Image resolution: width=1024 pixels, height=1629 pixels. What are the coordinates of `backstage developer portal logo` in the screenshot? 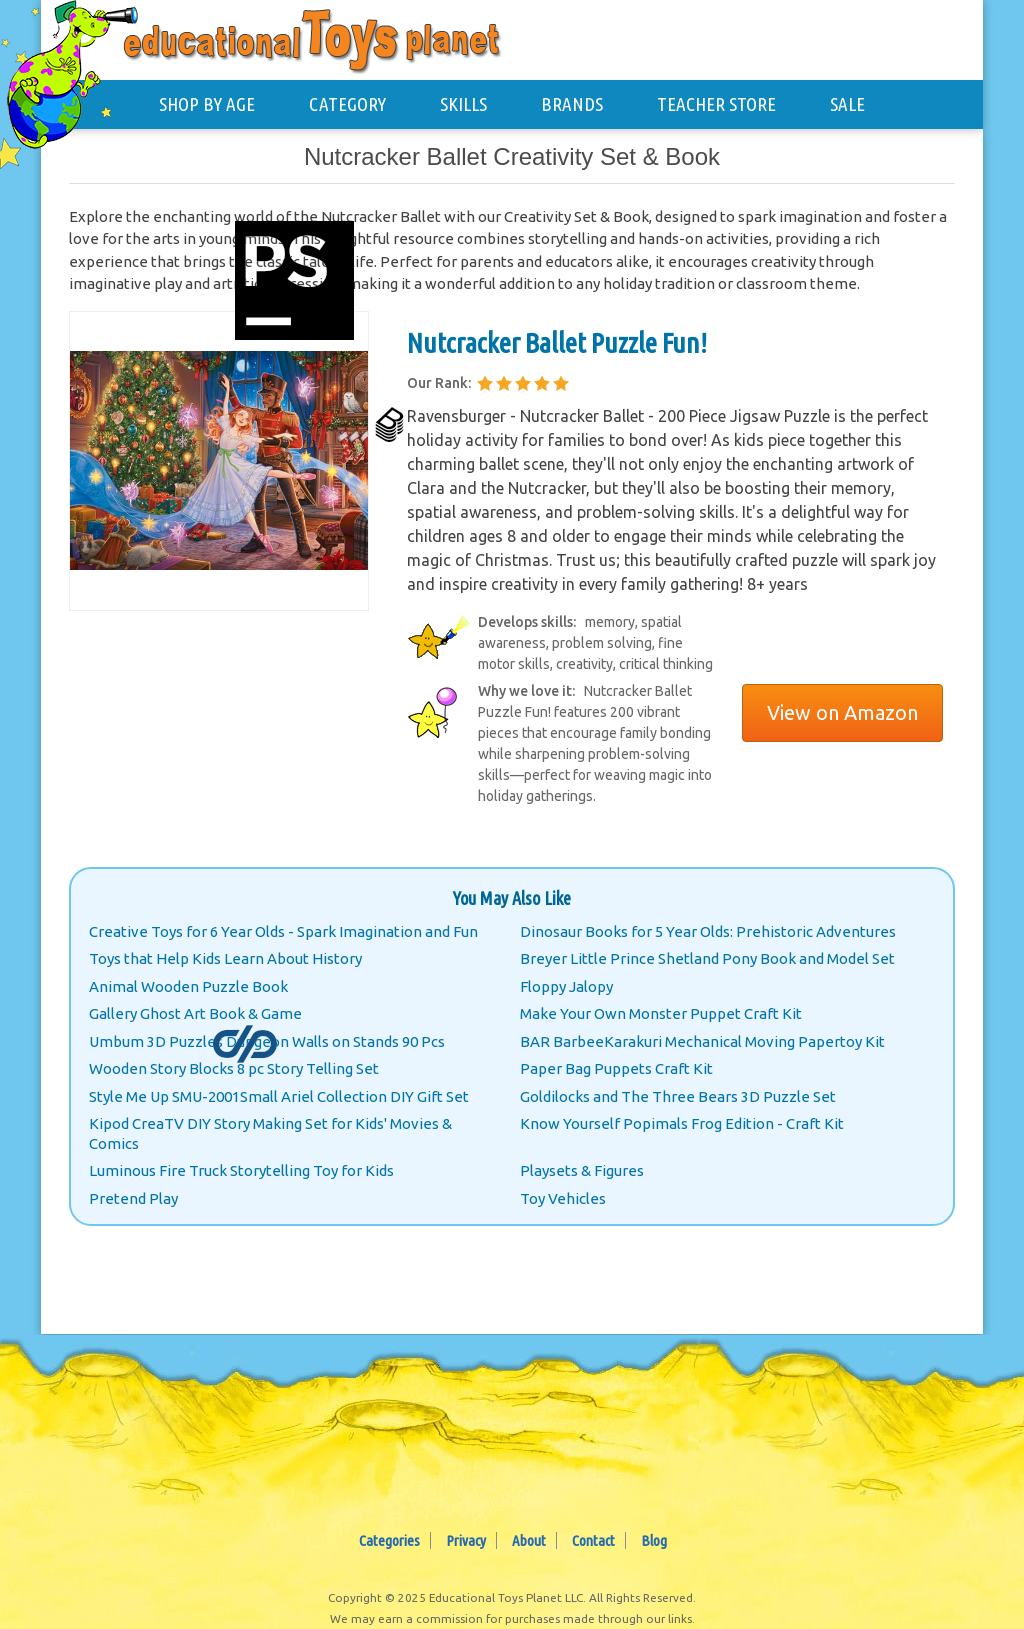 It's located at (389, 424).